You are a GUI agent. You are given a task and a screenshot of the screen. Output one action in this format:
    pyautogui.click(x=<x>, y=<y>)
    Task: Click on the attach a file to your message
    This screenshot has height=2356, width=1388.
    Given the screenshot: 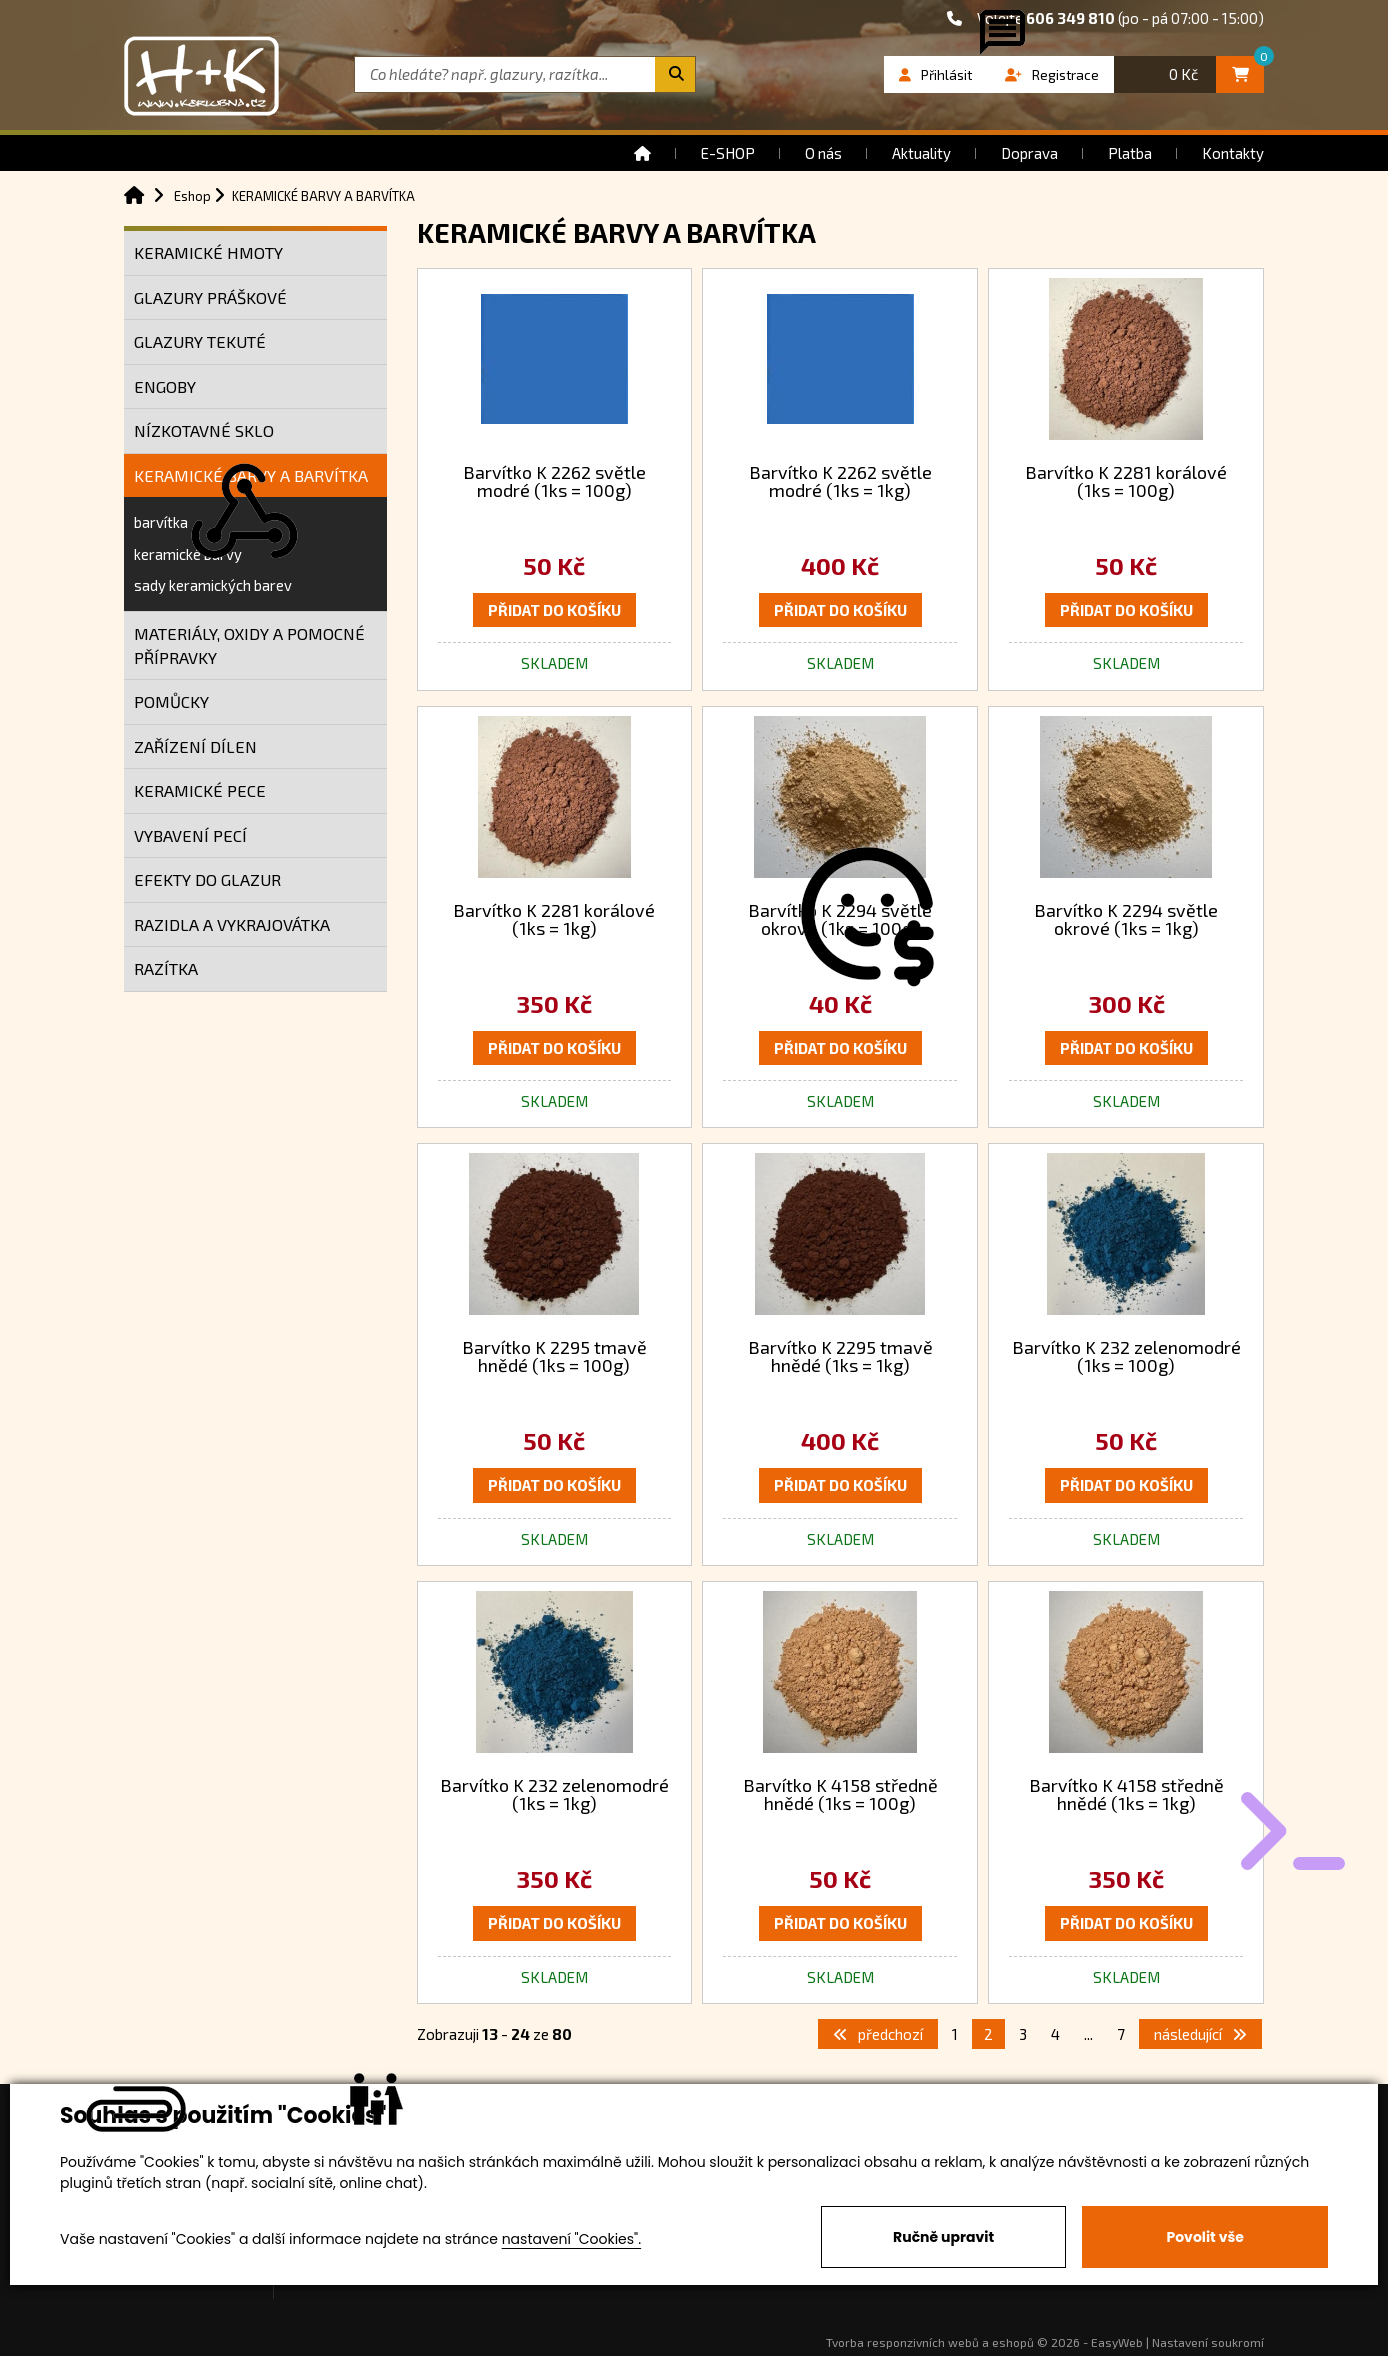 What is the action you would take?
    pyautogui.click(x=136, y=2109)
    